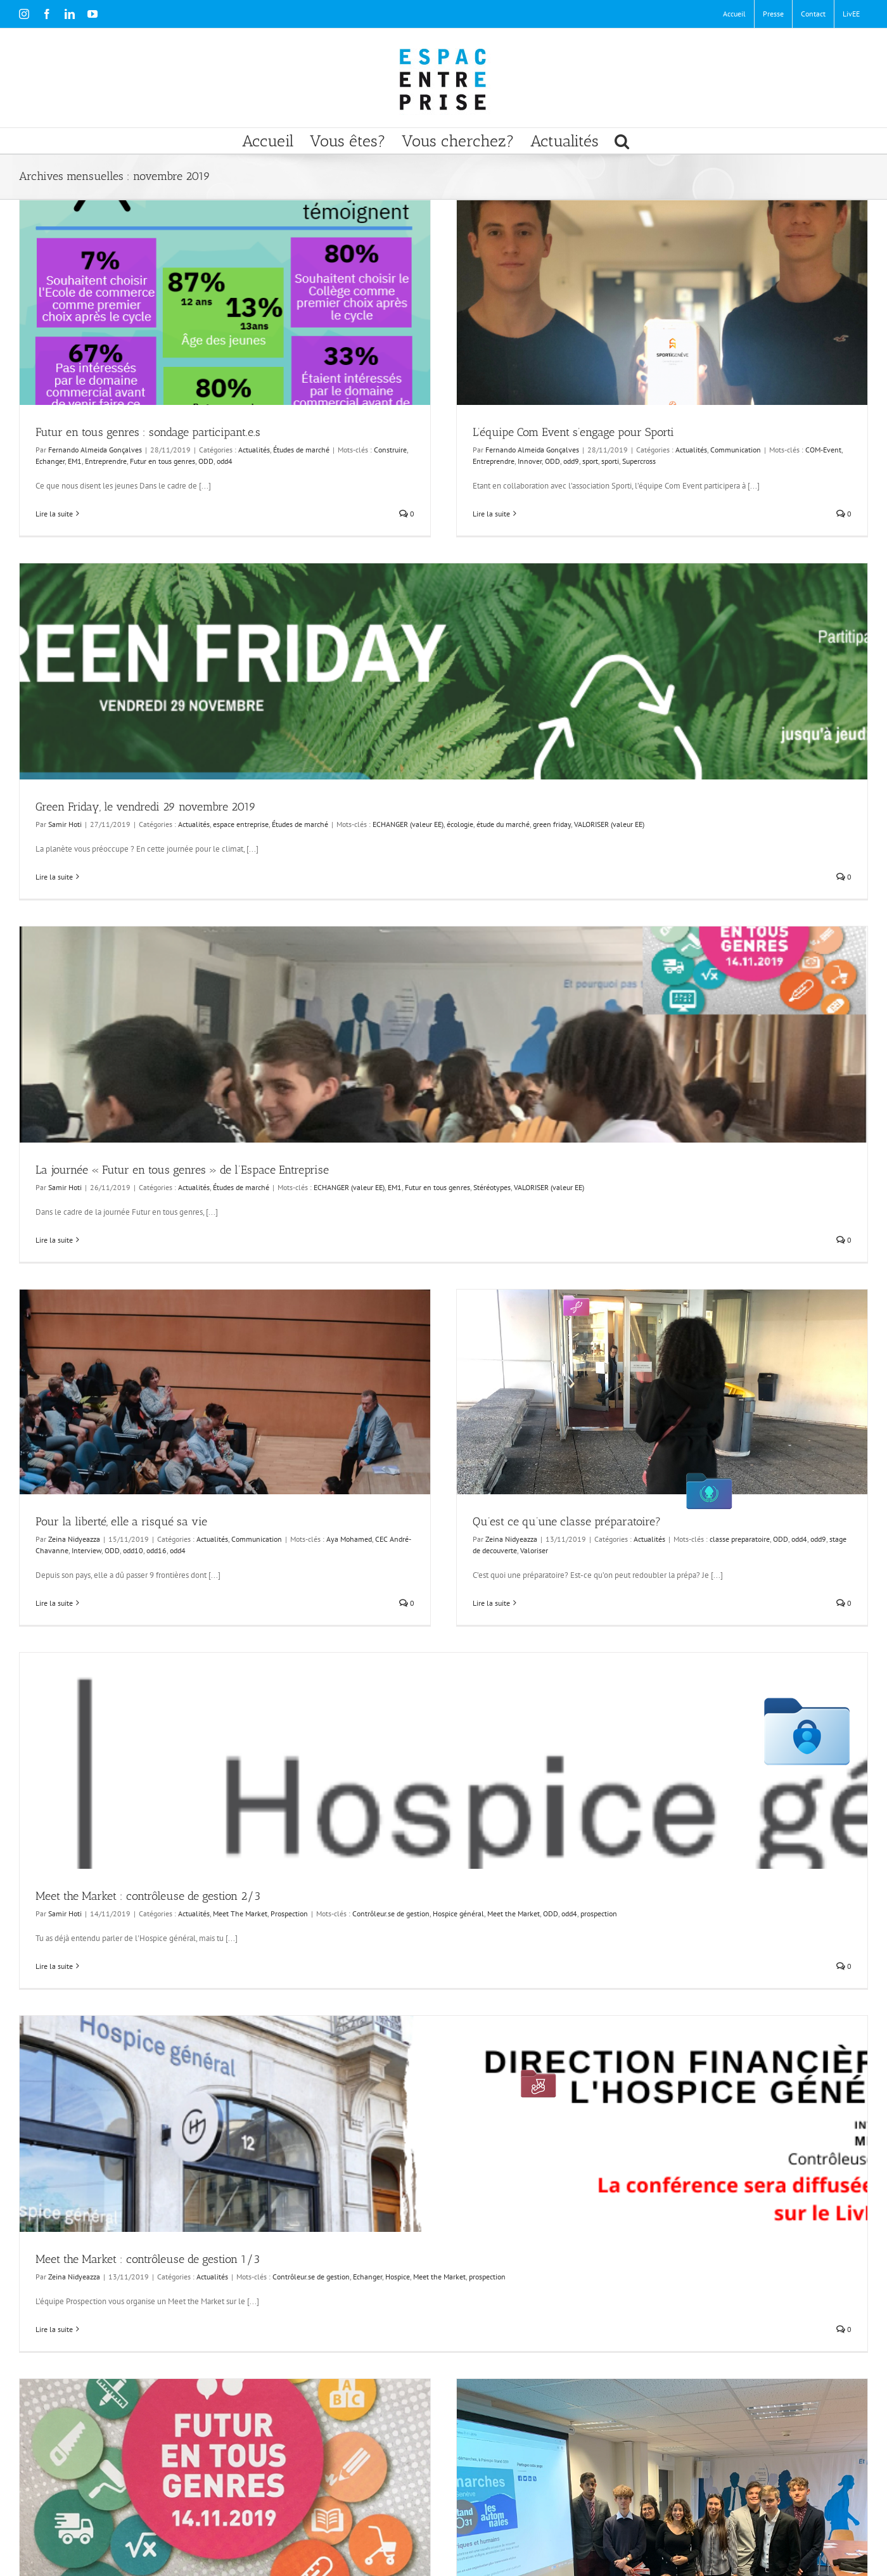 The width and height of the screenshot is (887, 2576). What do you see at coordinates (709, 1492) in the screenshot?
I see `open folder containing GitKraken projects` at bounding box center [709, 1492].